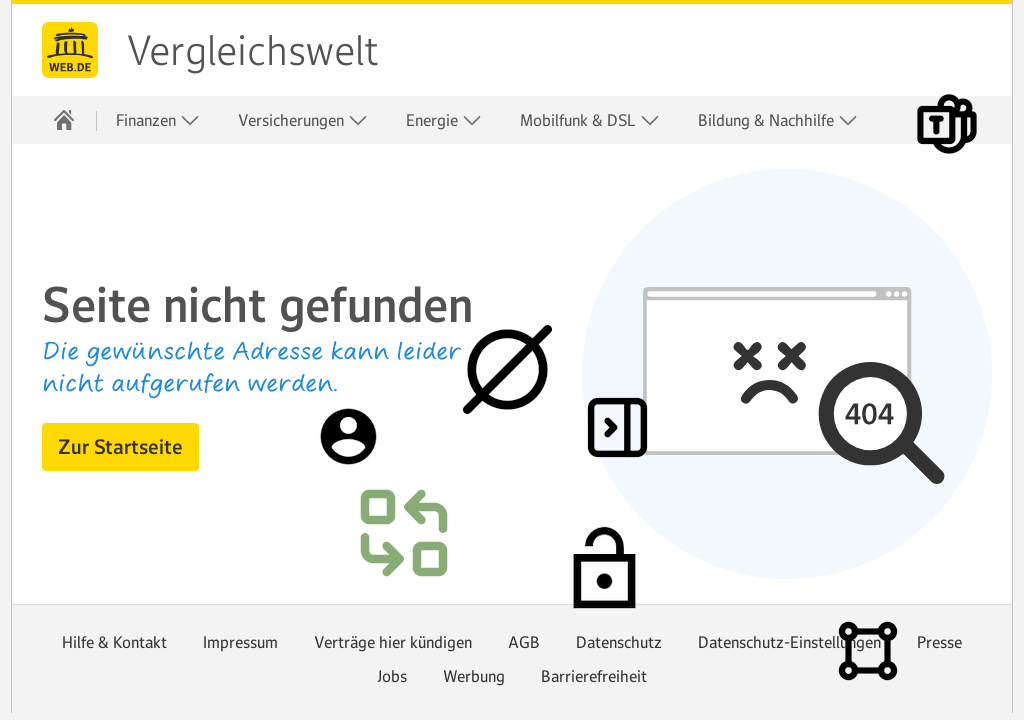 Image resolution: width=1024 pixels, height=720 pixels. What do you see at coordinates (868, 651) in the screenshot?
I see `view ring network topology` at bounding box center [868, 651].